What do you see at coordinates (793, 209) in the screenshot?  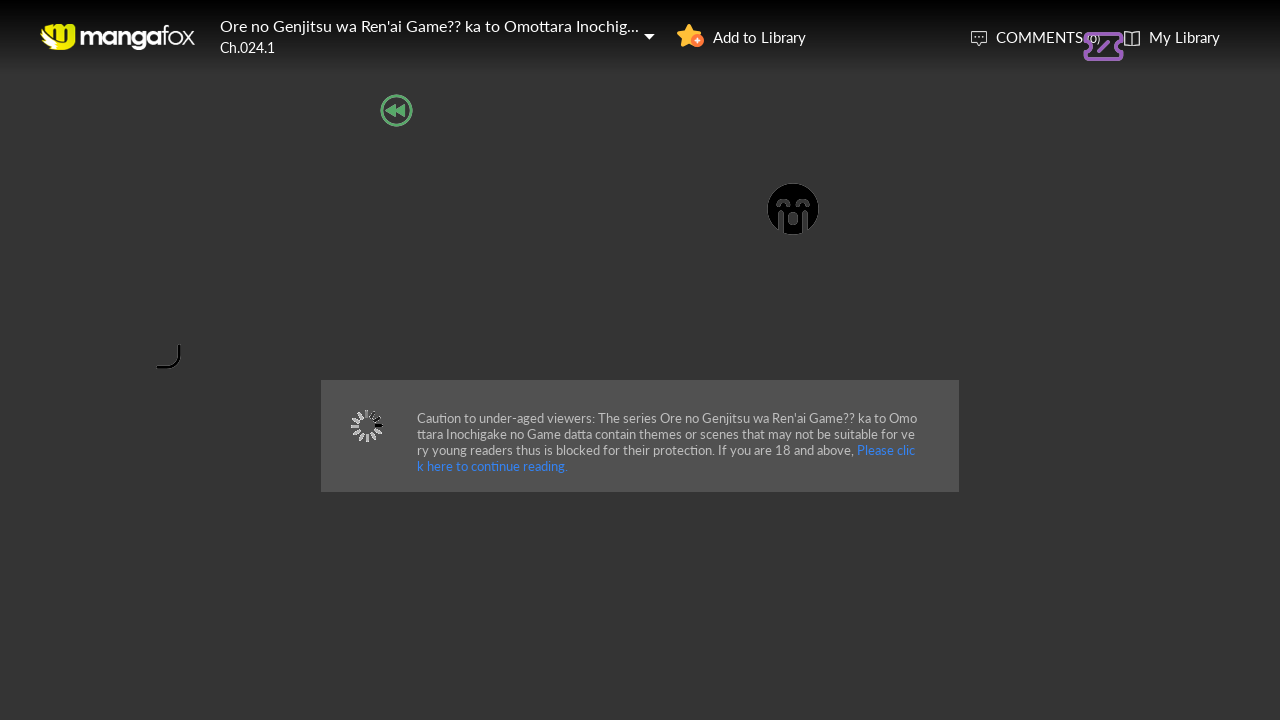 I see `indicates an error or failed action` at bounding box center [793, 209].